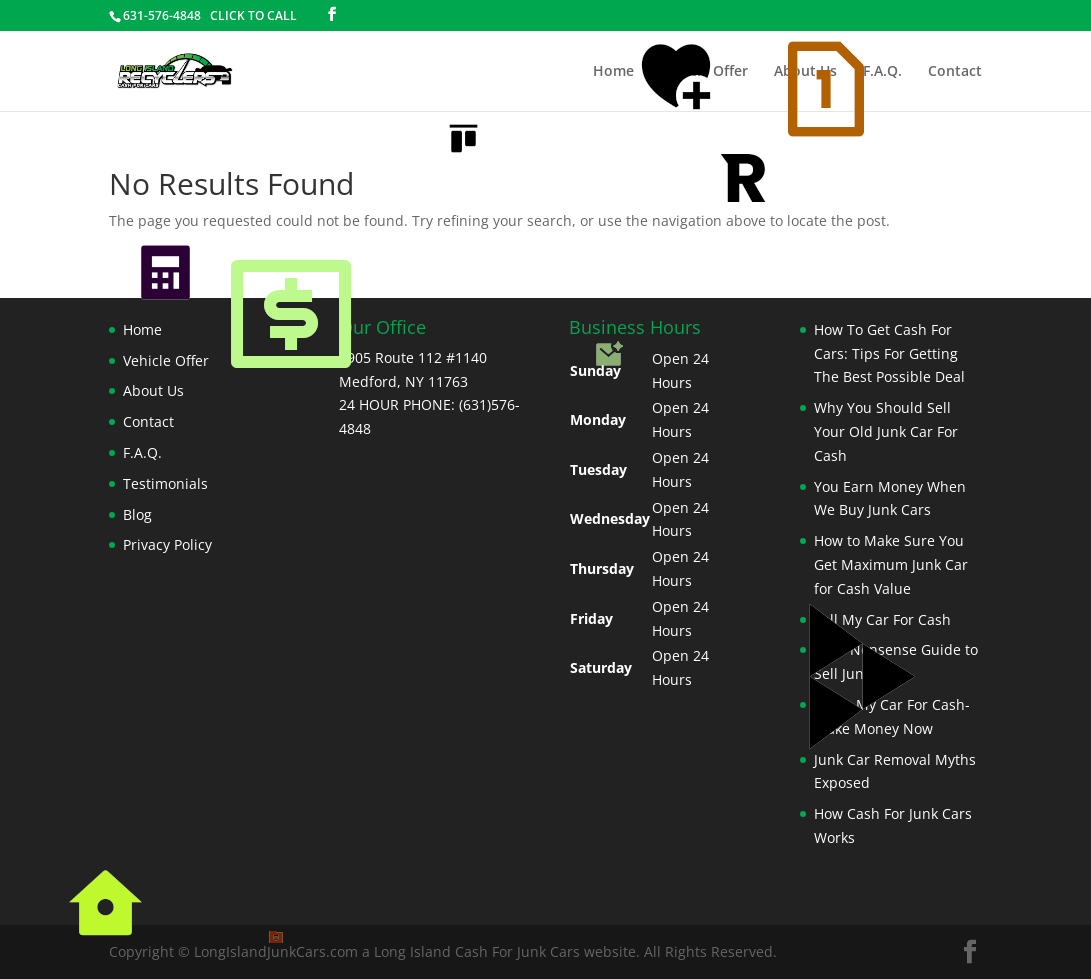 The width and height of the screenshot is (1091, 979). What do you see at coordinates (276, 937) in the screenshot?
I see `access protected or secure files` at bounding box center [276, 937].